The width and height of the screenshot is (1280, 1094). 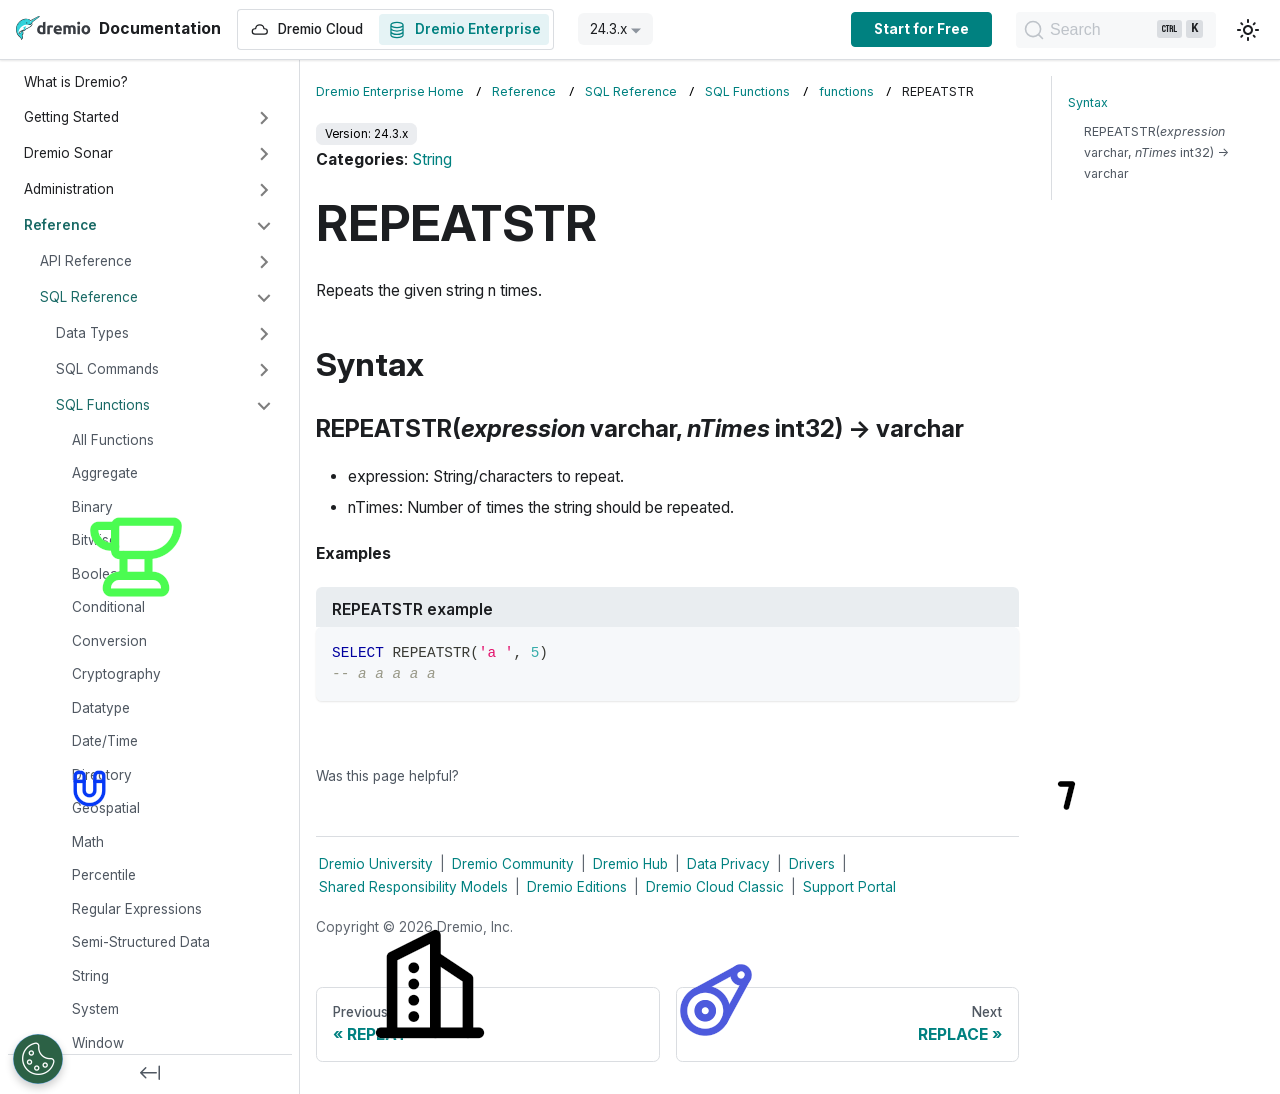 What do you see at coordinates (89, 788) in the screenshot?
I see `attract or pull related items together` at bounding box center [89, 788].